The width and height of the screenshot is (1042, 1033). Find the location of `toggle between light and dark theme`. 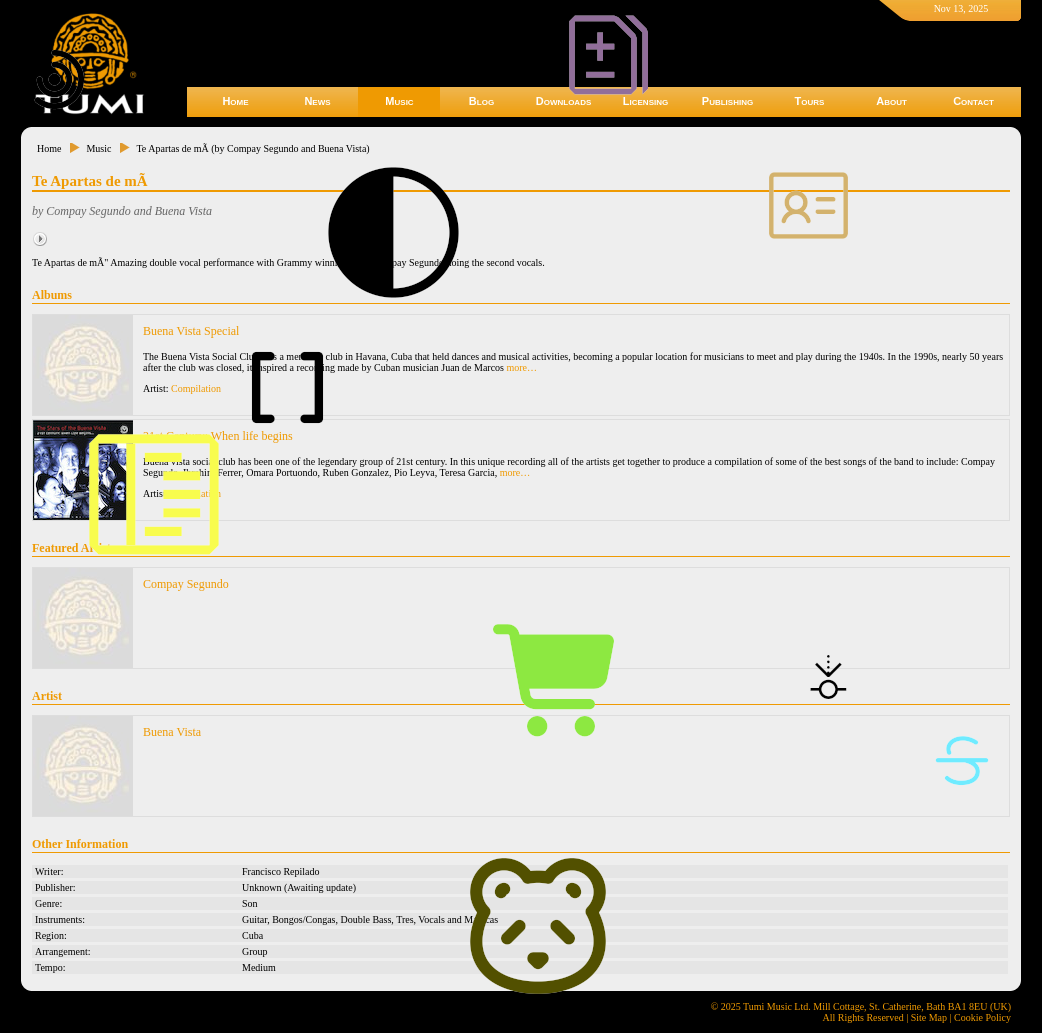

toggle between light and dark theme is located at coordinates (393, 232).